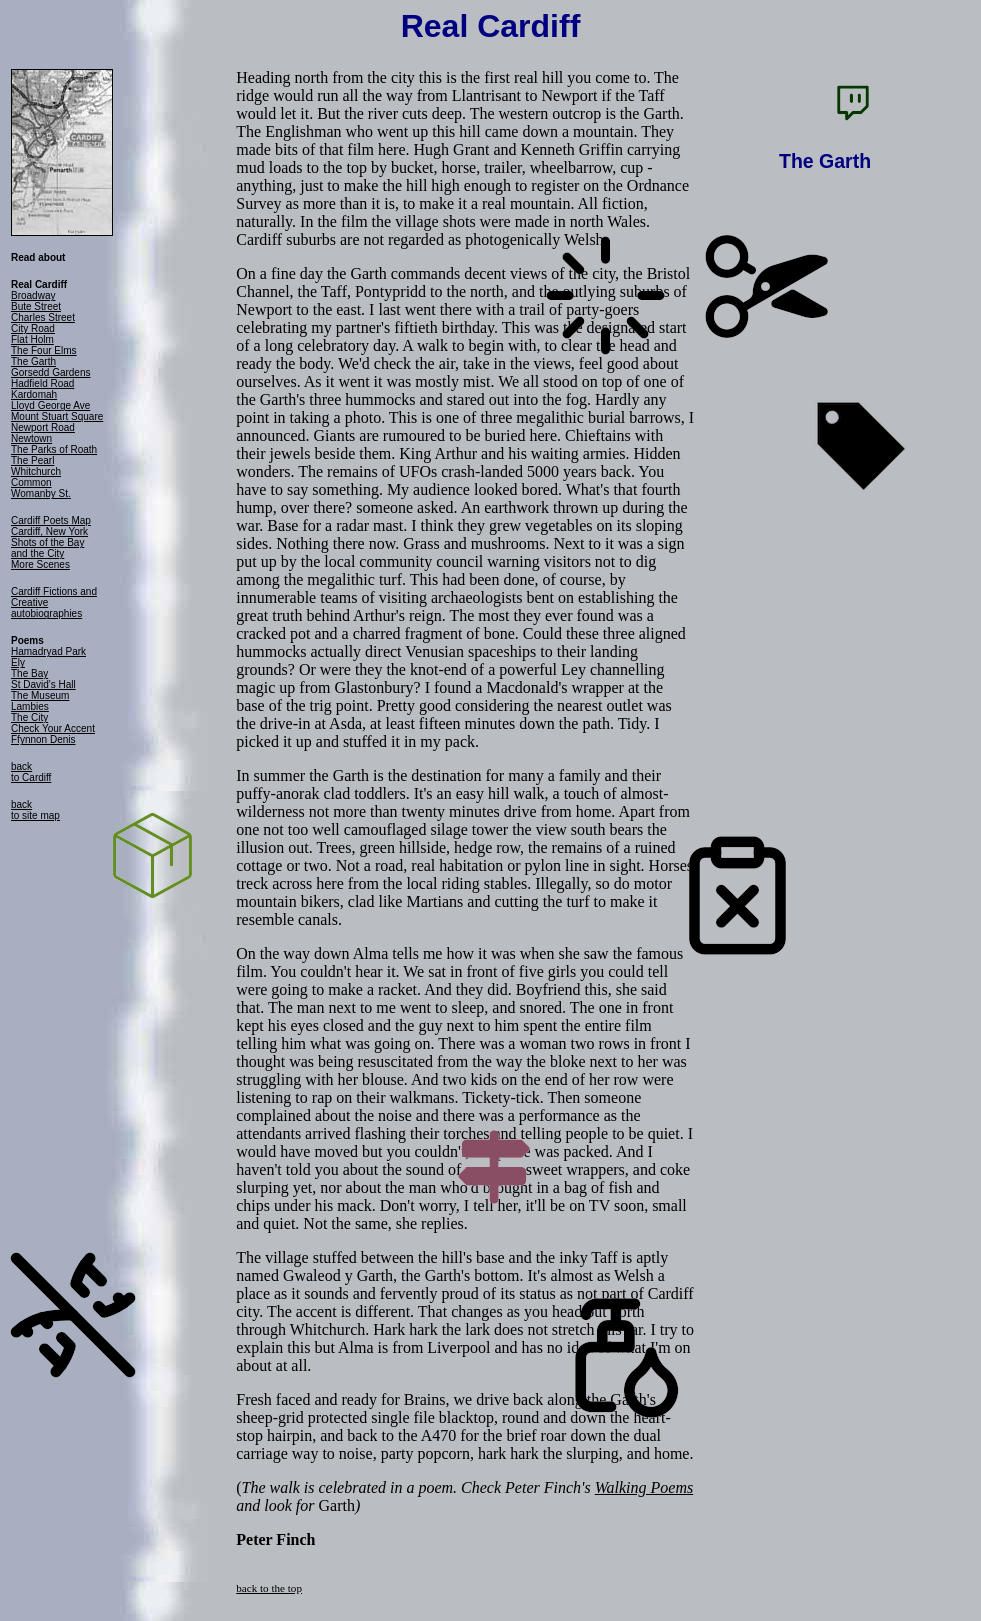 The image size is (981, 1621). I want to click on disable genetic or DNA-related features, so click(73, 1315).